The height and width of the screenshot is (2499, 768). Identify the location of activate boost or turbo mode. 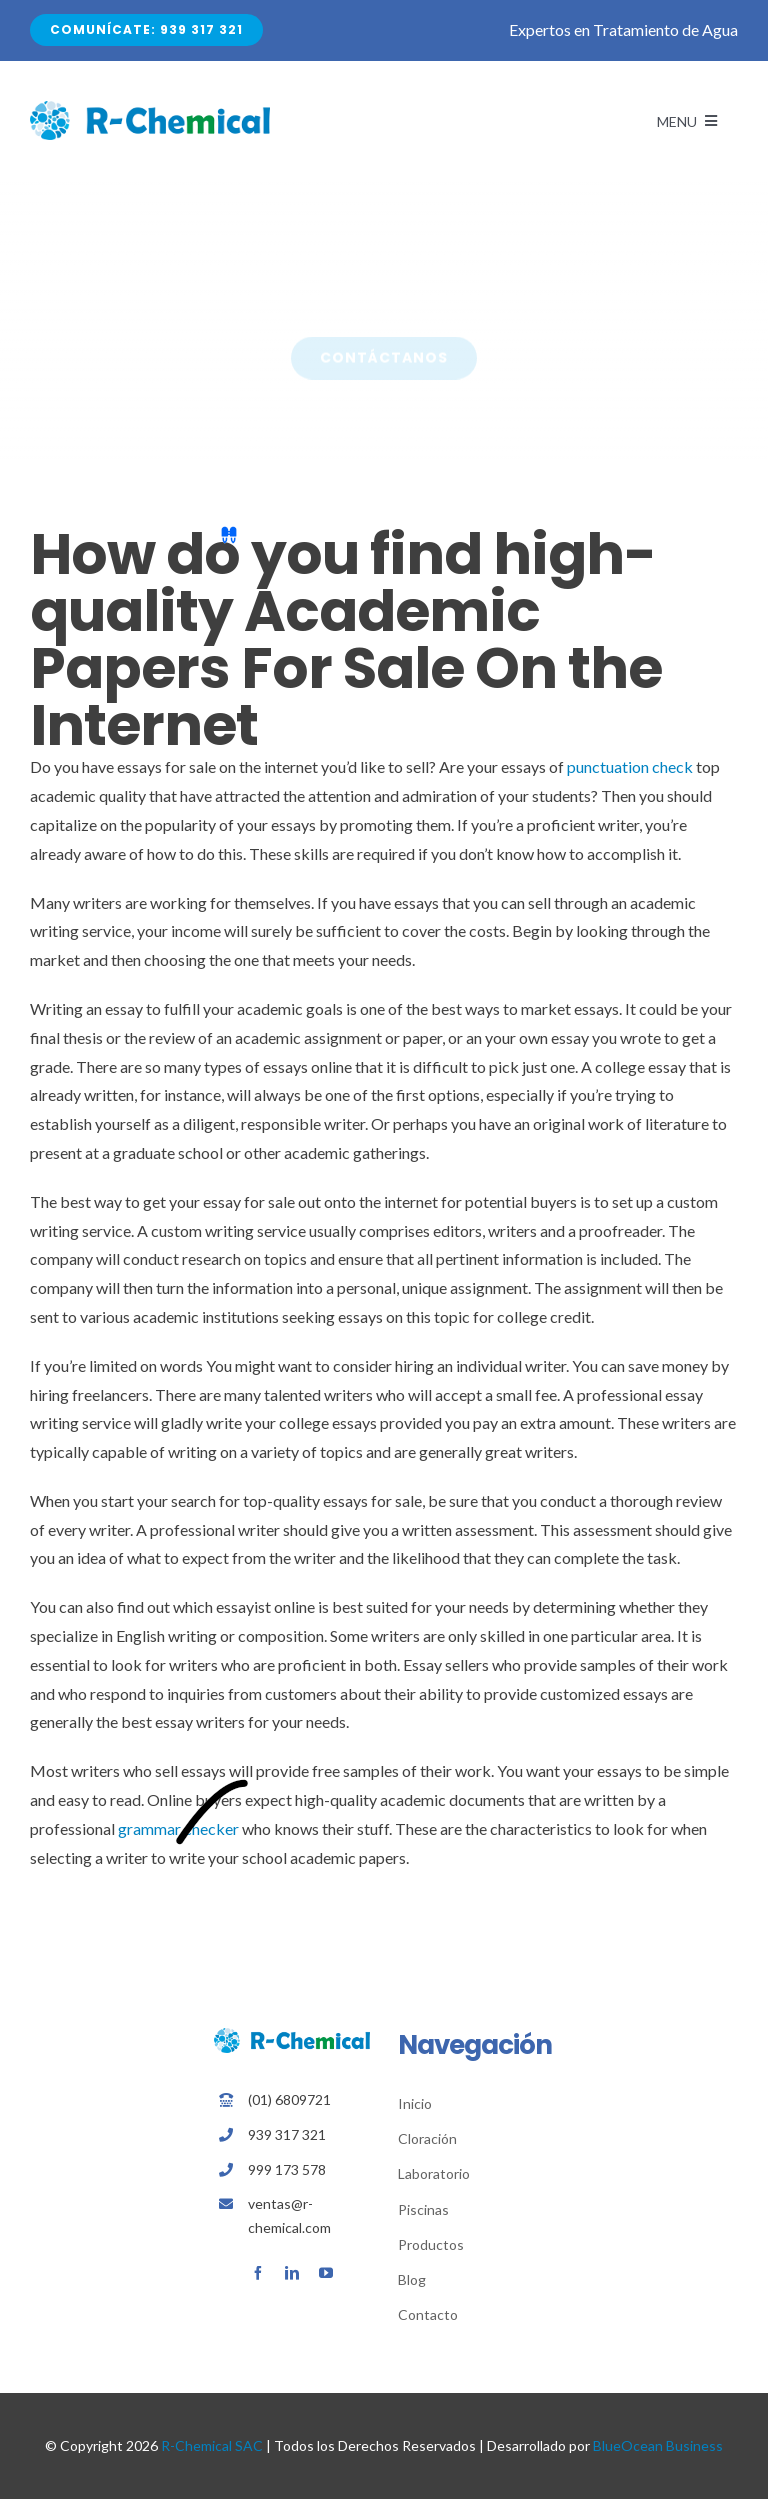
(229, 535).